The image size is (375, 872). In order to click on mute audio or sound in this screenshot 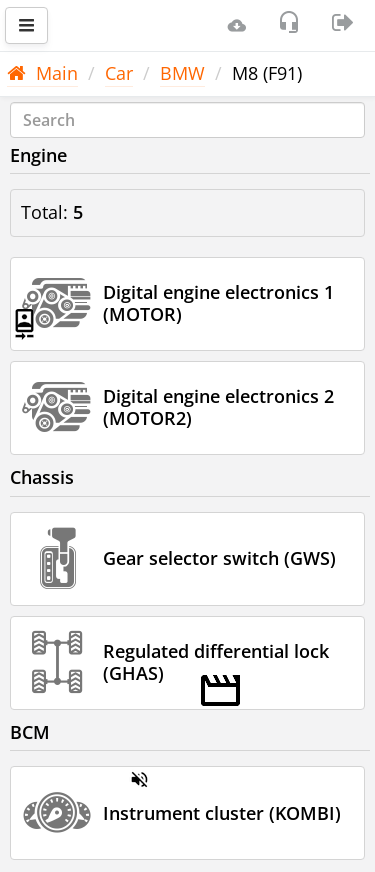, I will do `click(139, 779)`.